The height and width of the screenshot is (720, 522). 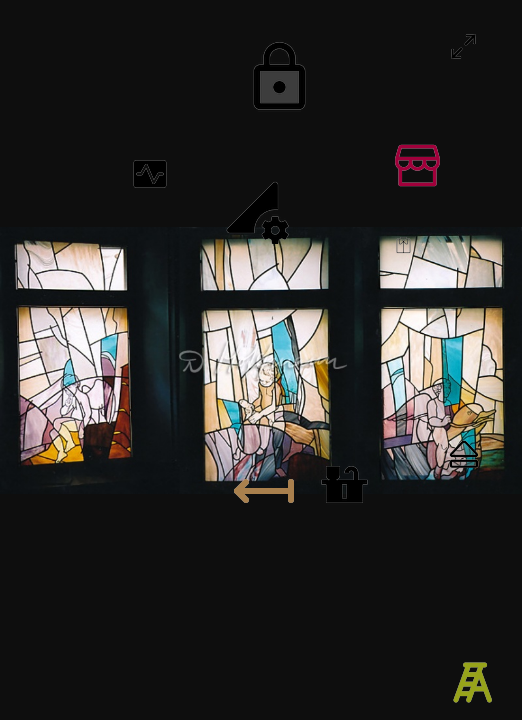 I want to click on lock or secure this item, so click(x=279, y=77).